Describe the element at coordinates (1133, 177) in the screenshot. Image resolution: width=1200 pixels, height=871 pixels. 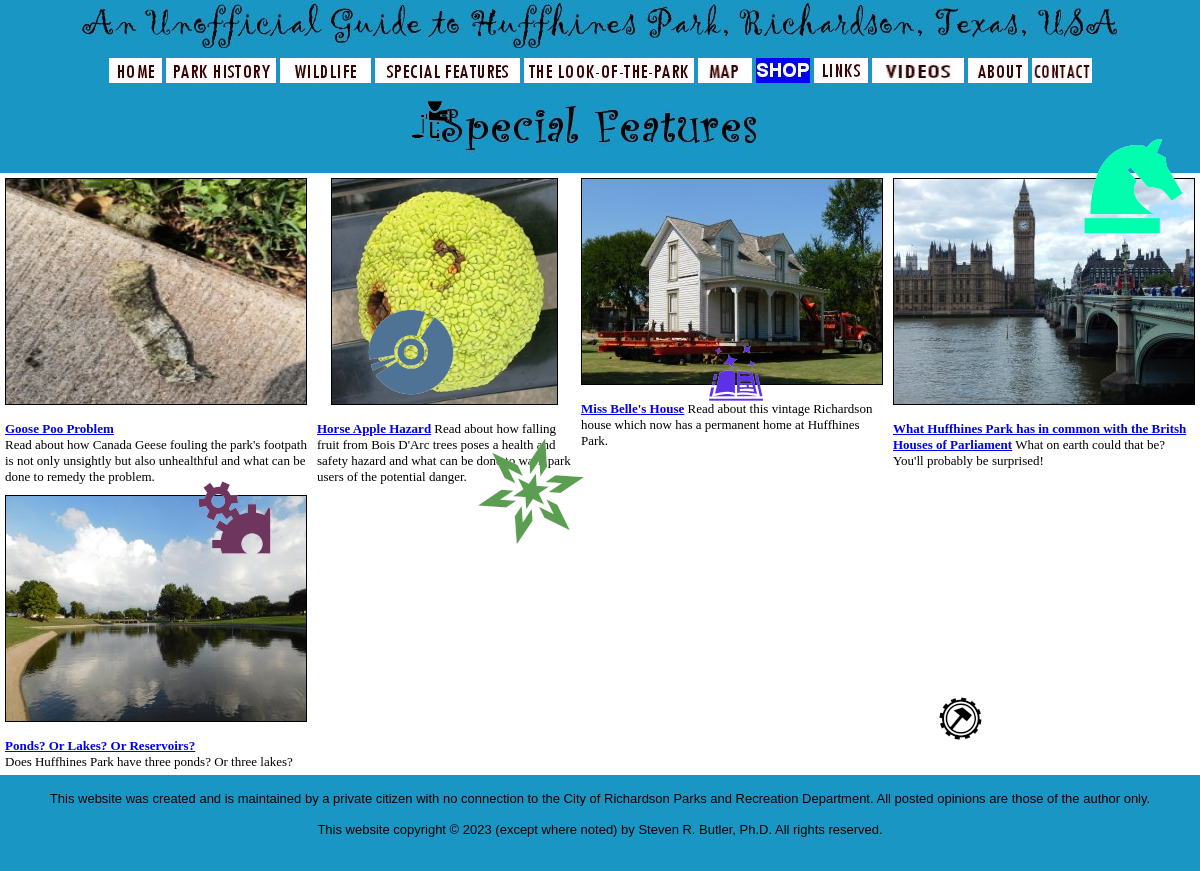
I see `play chess or strategy games` at that location.